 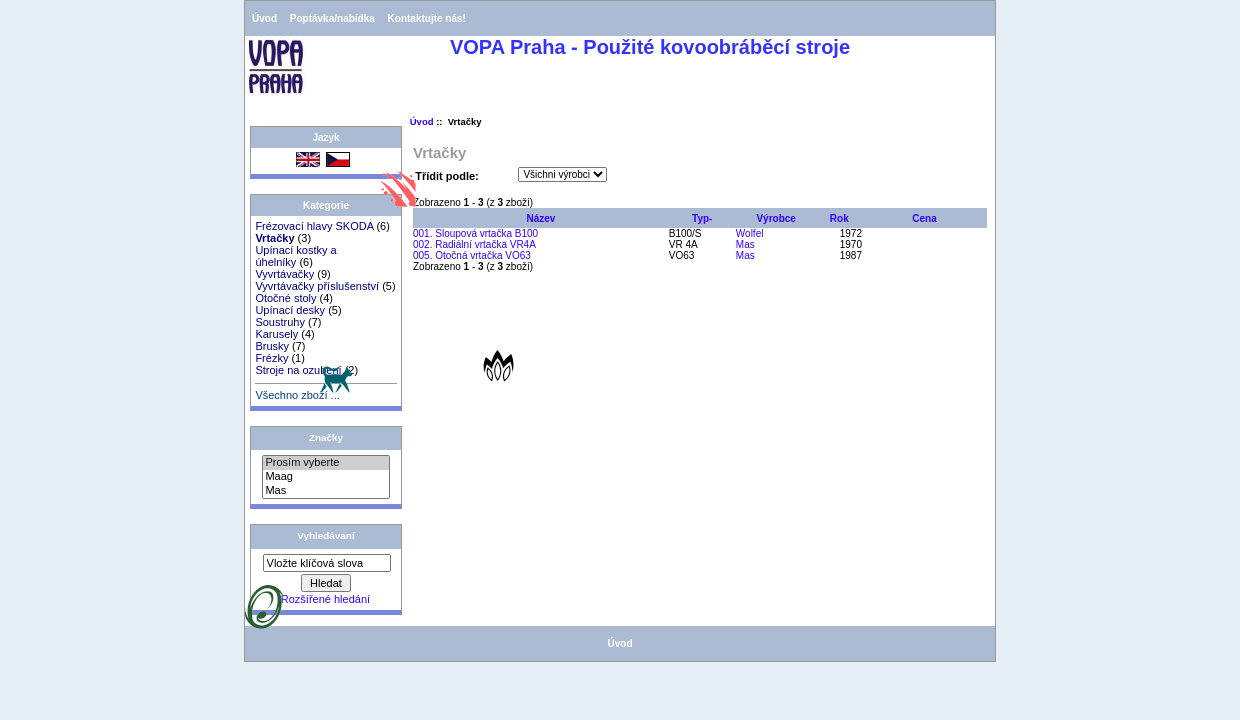 What do you see at coordinates (498, 365) in the screenshot?
I see `access pet-related features or settings` at bounding box center [498, 365].